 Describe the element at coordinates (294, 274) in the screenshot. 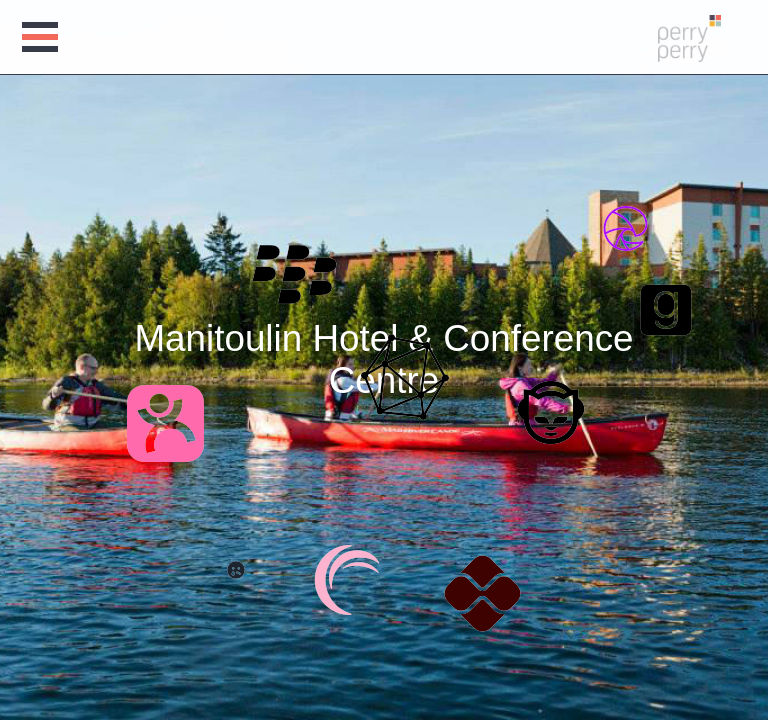

I see `blackberry brand logo` at that location.